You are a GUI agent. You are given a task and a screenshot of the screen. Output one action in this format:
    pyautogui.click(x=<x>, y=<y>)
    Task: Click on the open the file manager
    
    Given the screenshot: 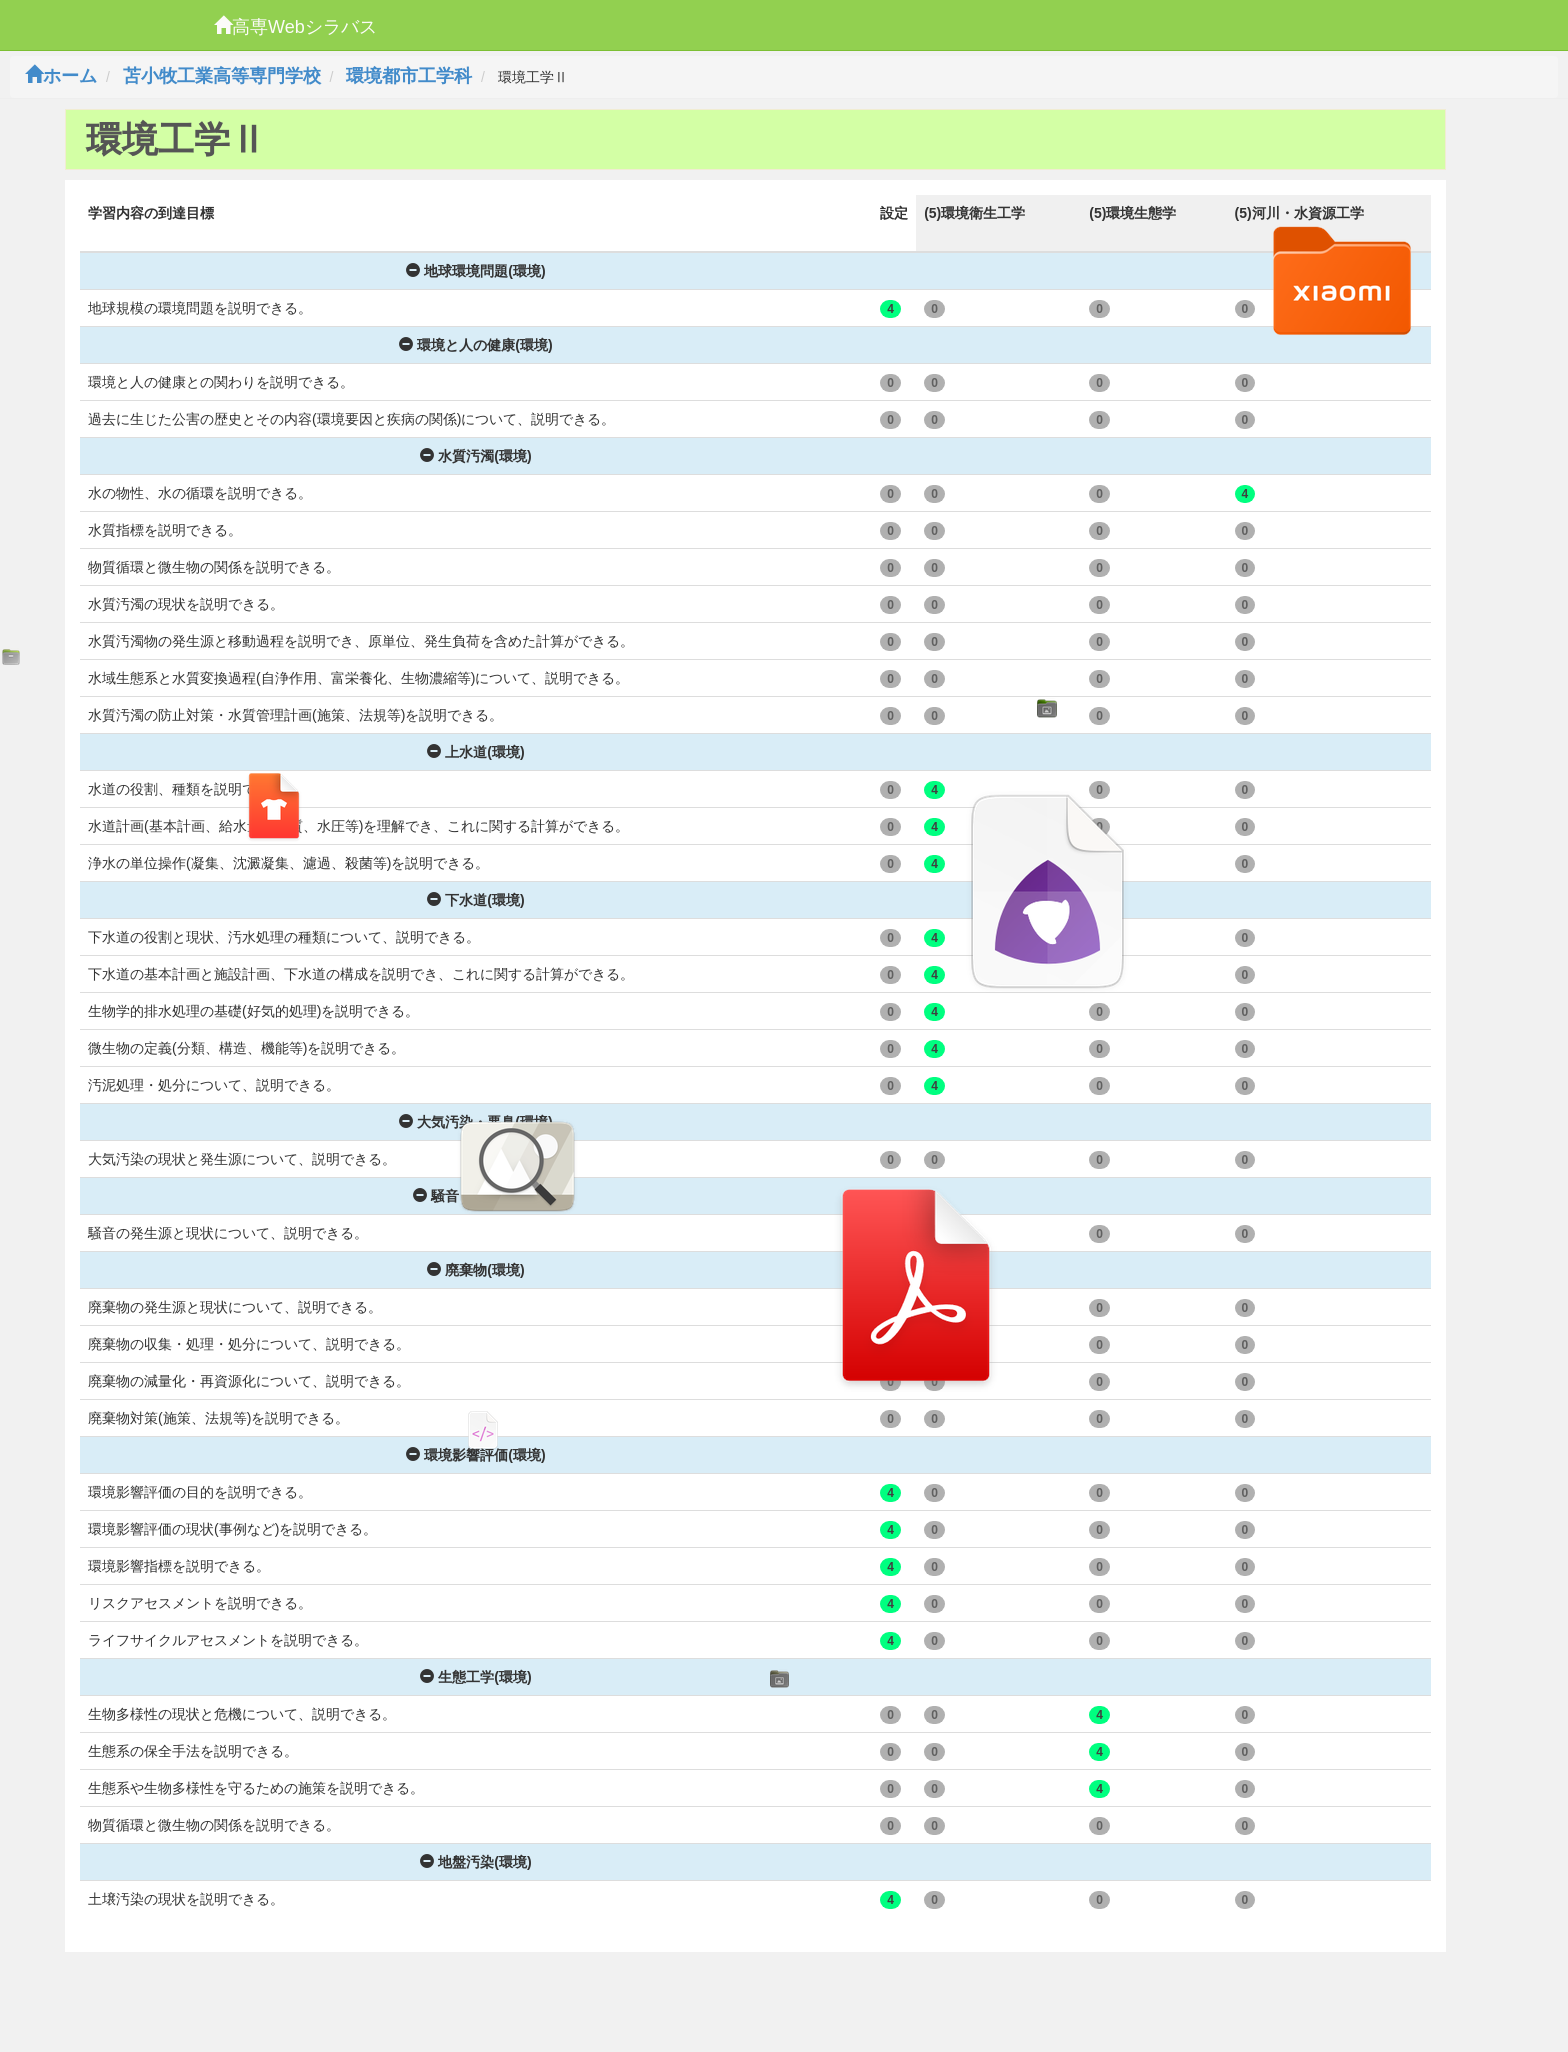 What is the action you would take?
    pyautogui.click(x=11, y=657)
    